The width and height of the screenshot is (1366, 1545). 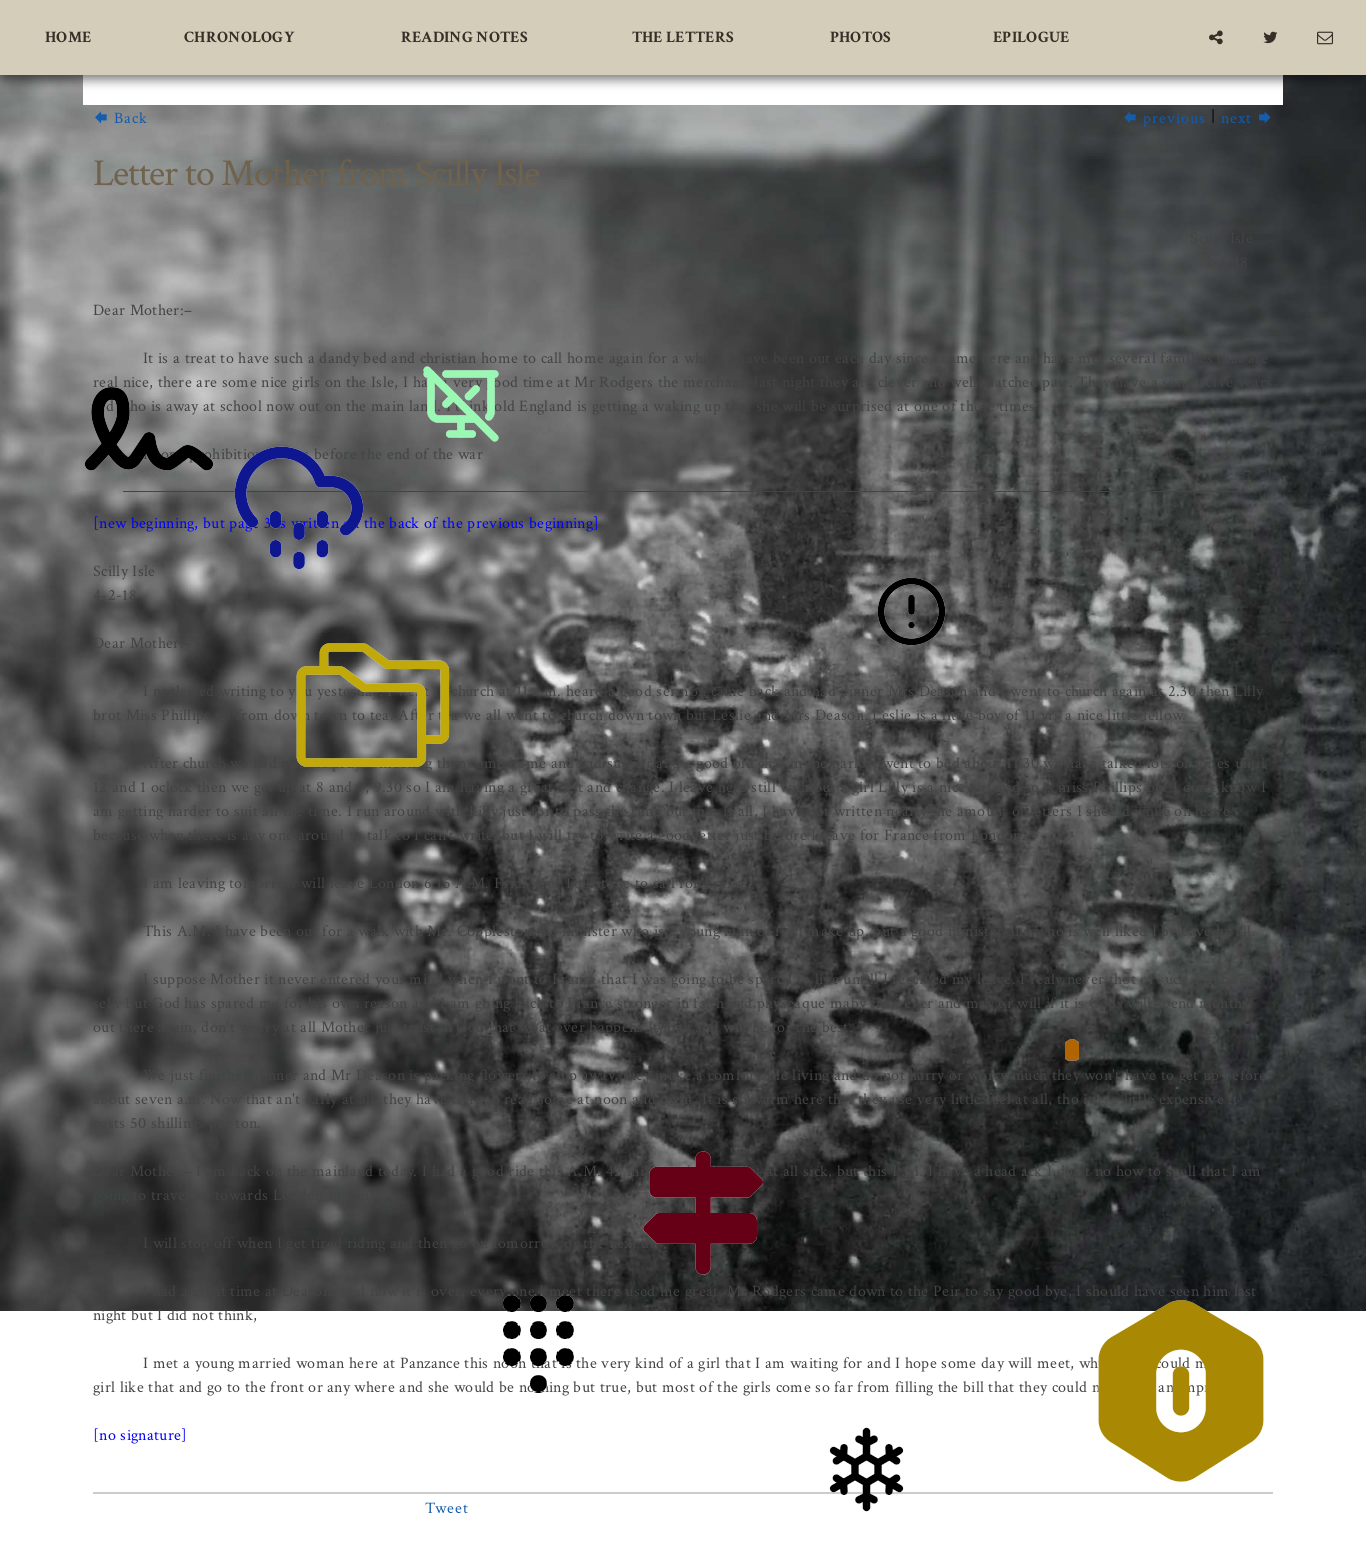 I want to click on indicates a warning or alert requiring attention, so click(x=911, y=611).